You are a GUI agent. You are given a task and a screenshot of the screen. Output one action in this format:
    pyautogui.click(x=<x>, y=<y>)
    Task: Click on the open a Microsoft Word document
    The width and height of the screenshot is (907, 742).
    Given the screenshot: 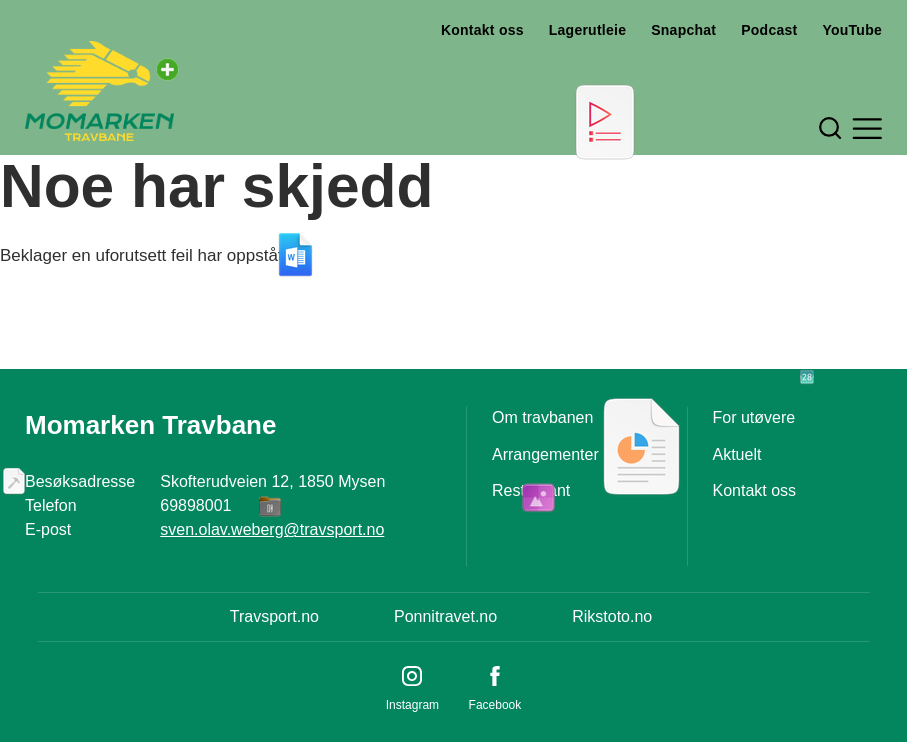 What is the action you would take?
    pyautogui.click(x=295, y=254)
    